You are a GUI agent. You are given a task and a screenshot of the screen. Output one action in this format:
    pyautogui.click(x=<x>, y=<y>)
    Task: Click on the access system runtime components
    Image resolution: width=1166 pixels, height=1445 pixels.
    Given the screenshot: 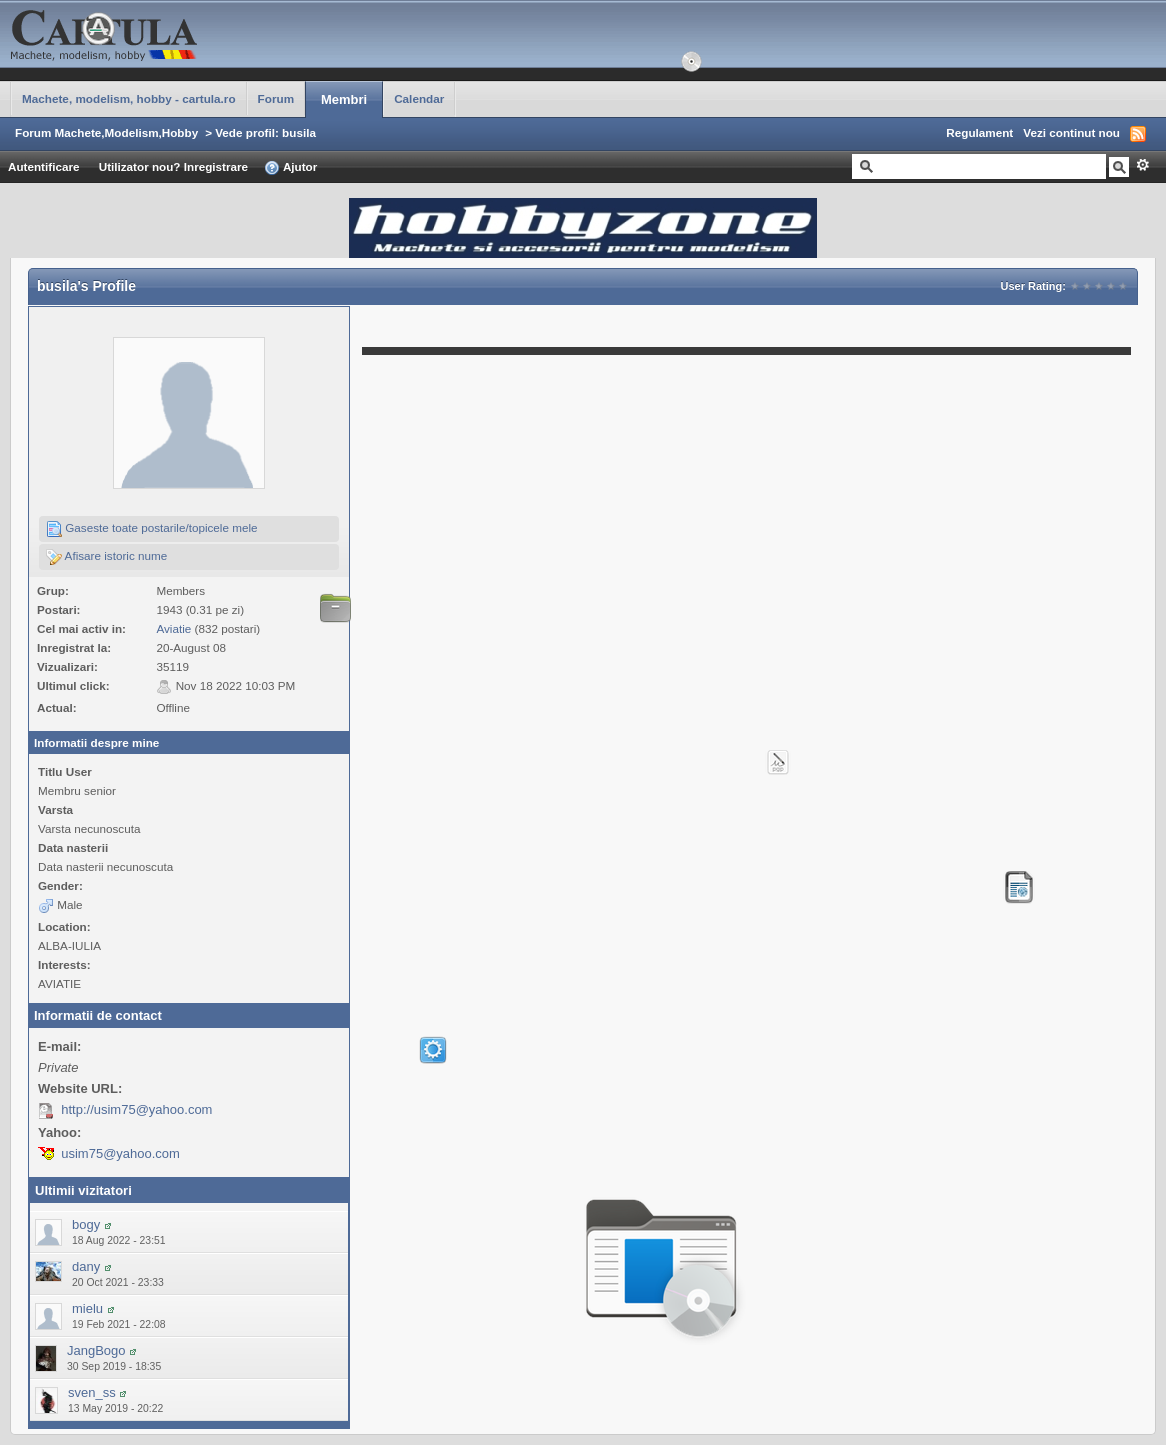 What is the action you would take?
    pyautogui.click(x=433, y=1050)
    